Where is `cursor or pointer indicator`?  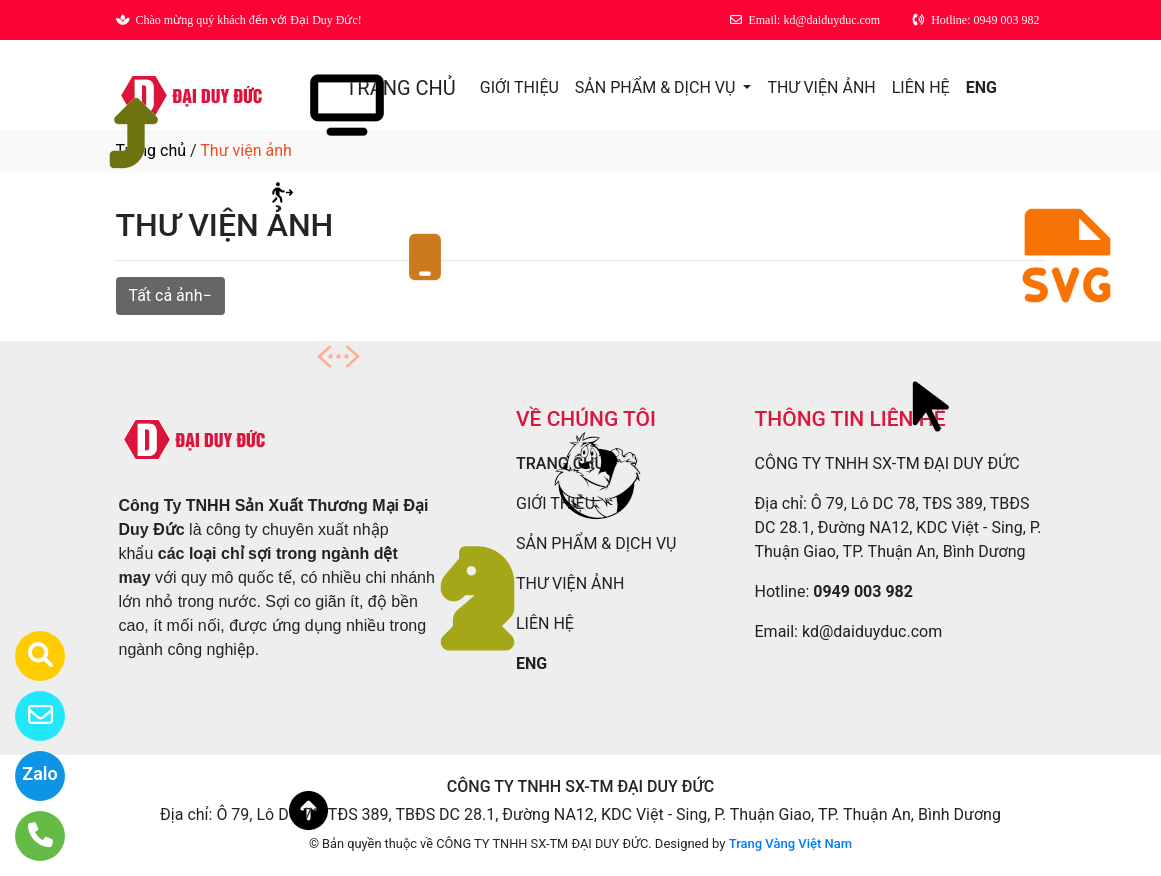 cursor or pointer indicator is located at coordinates (928, 406).